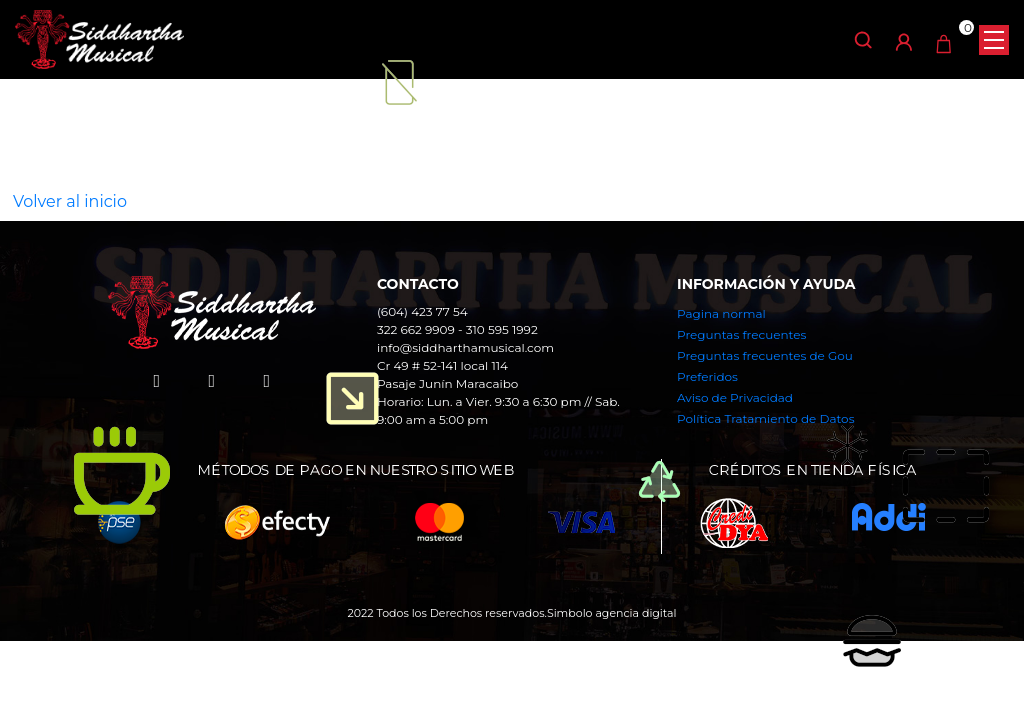 The width and height of the screenshot is (1024, 720). Describe the element at coordinates (847, 445) in the screenshot. I see `activate cooling or air conditioning mode` at that location.